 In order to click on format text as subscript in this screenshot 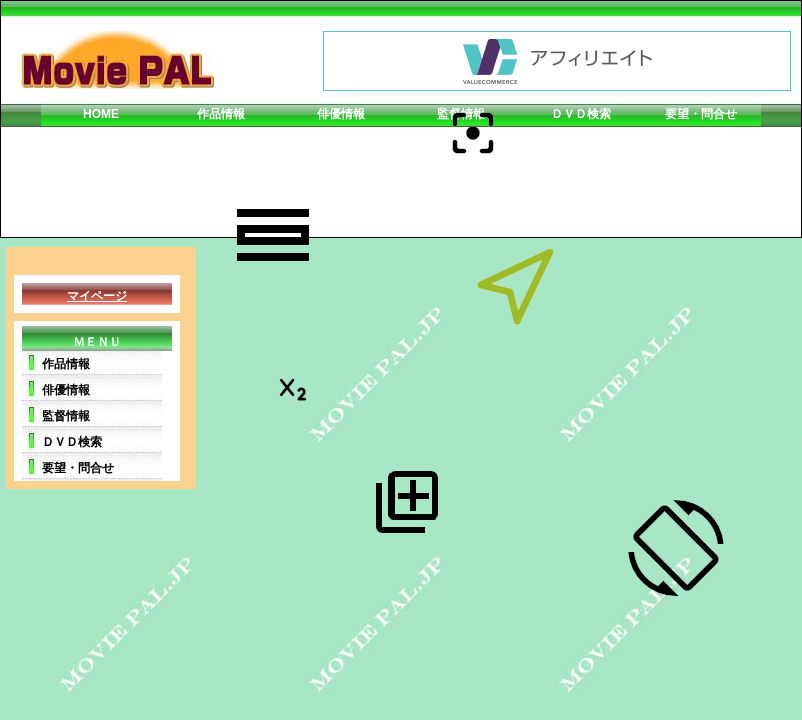, I will do `click(291, 387)`.